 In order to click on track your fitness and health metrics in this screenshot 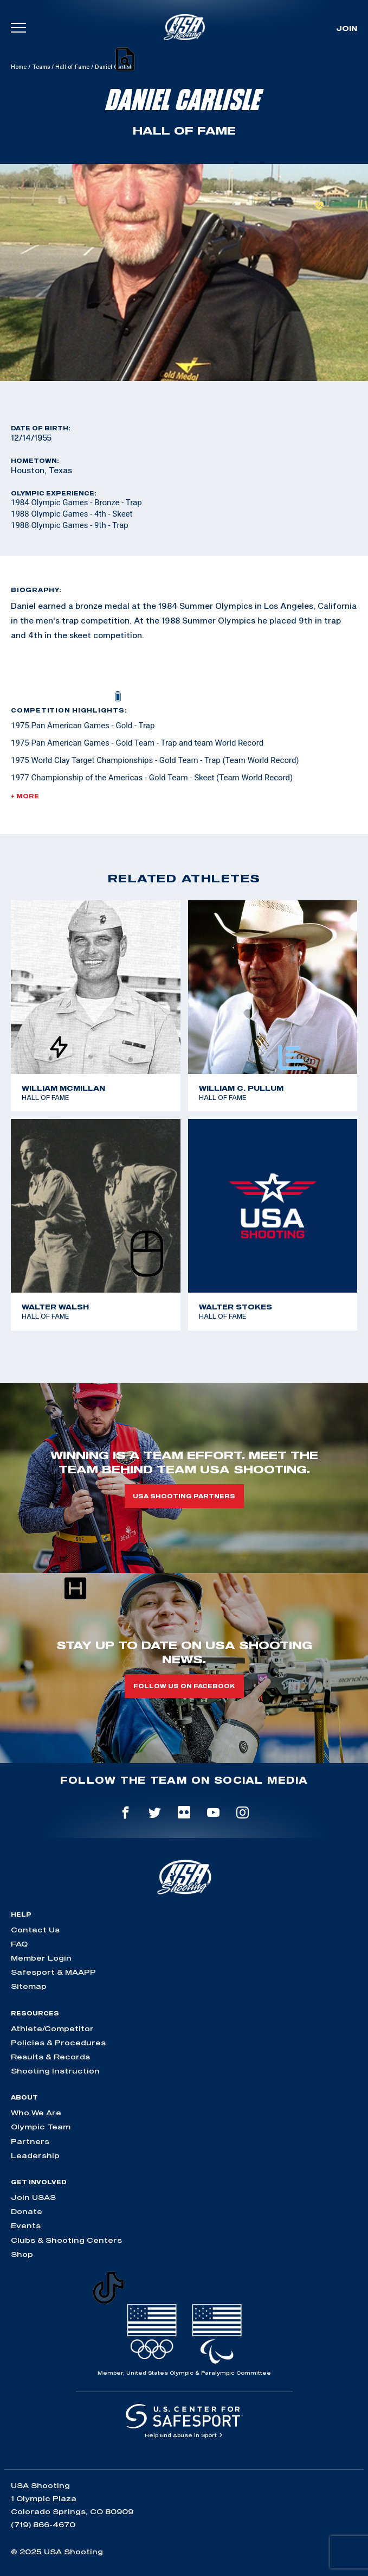, I will do `click(319, 206)`.